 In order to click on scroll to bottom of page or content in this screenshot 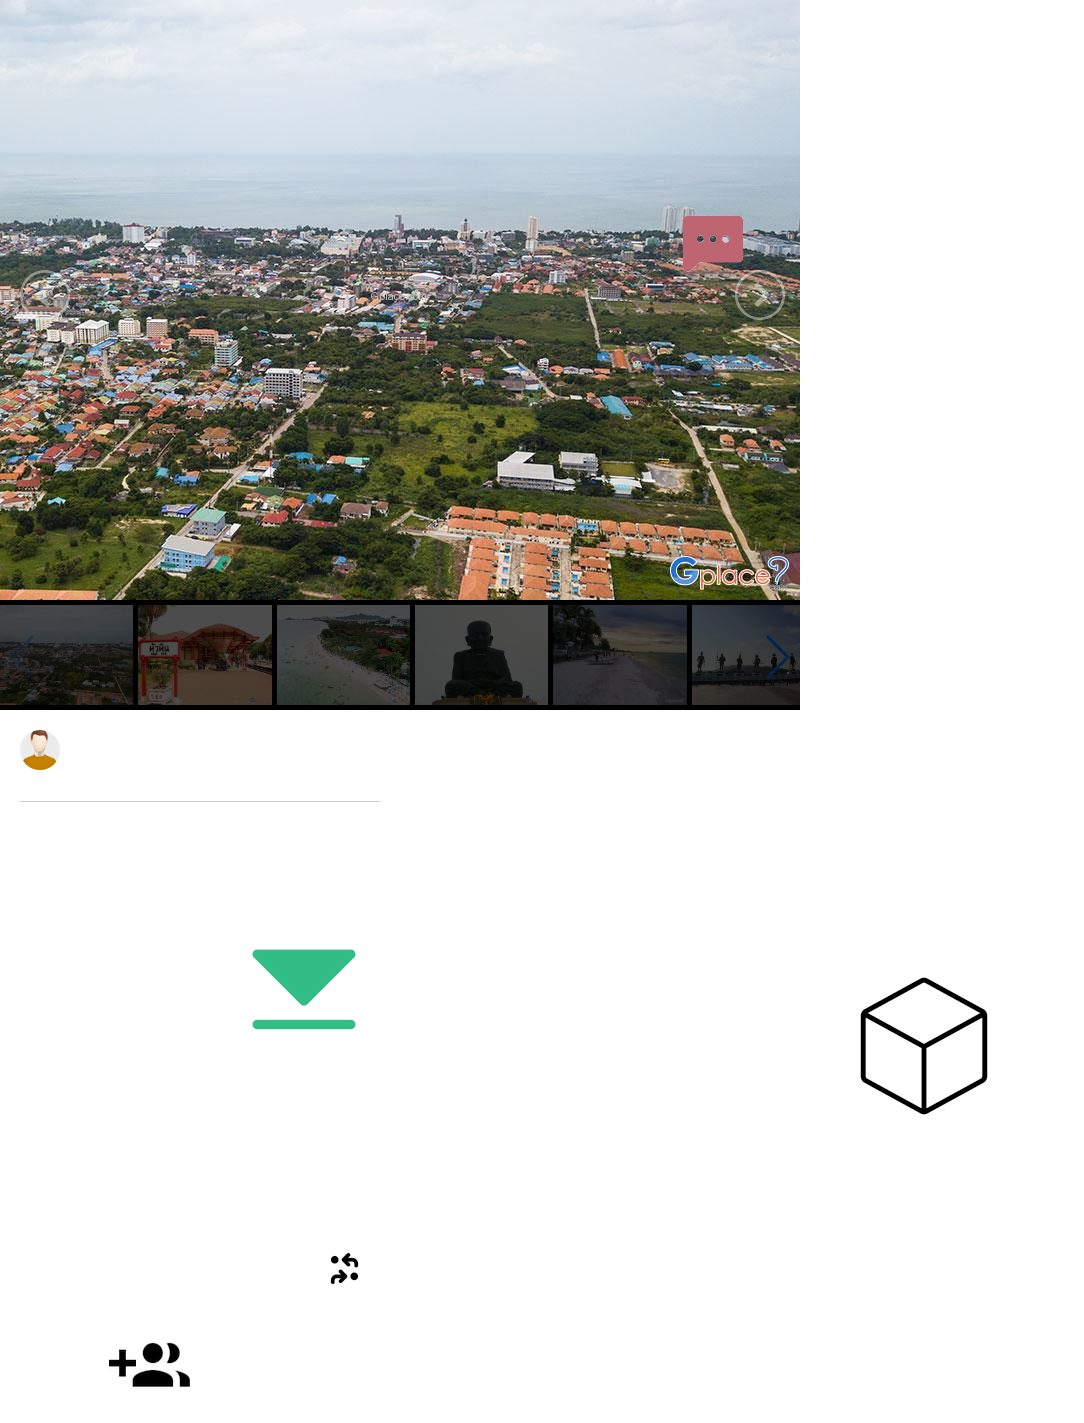, I will do `click(304, 987)`.